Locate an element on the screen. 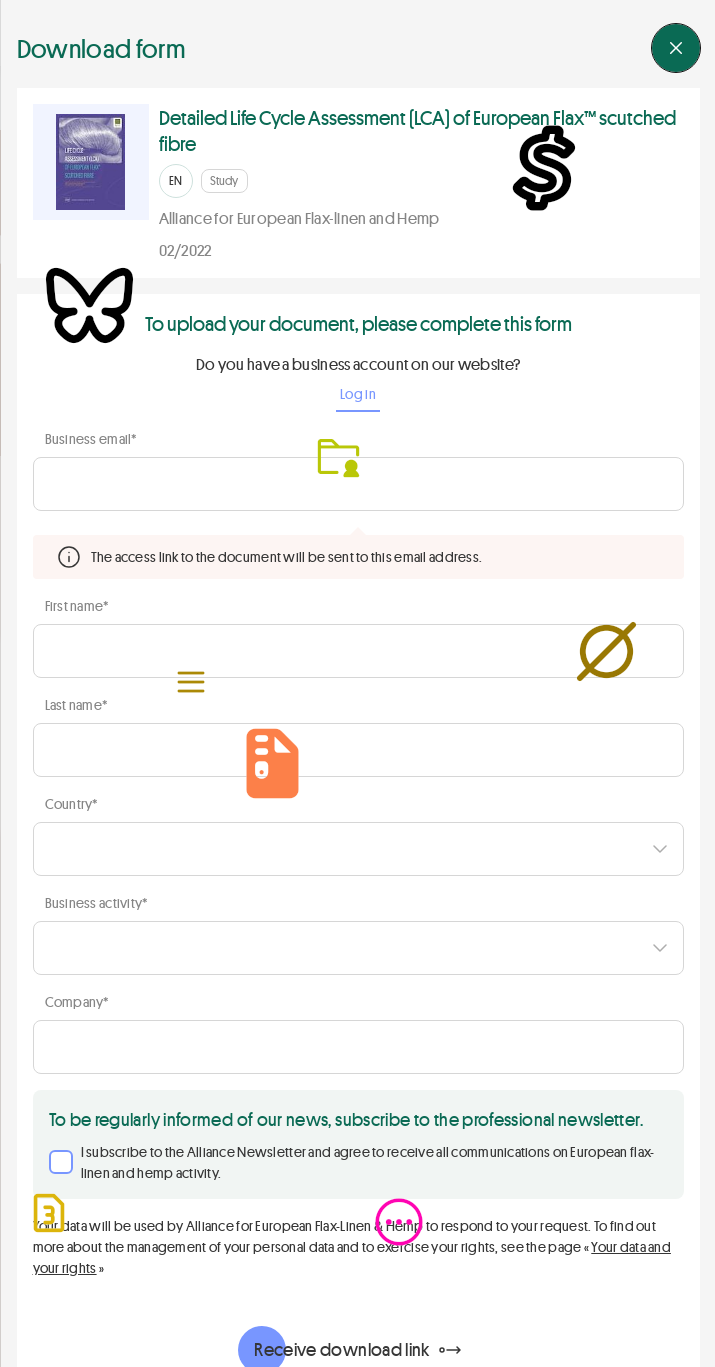 Image resolution: width=715 pixels, height=1367 pixels. access more options or actions is located at coordinates (399, 1222).